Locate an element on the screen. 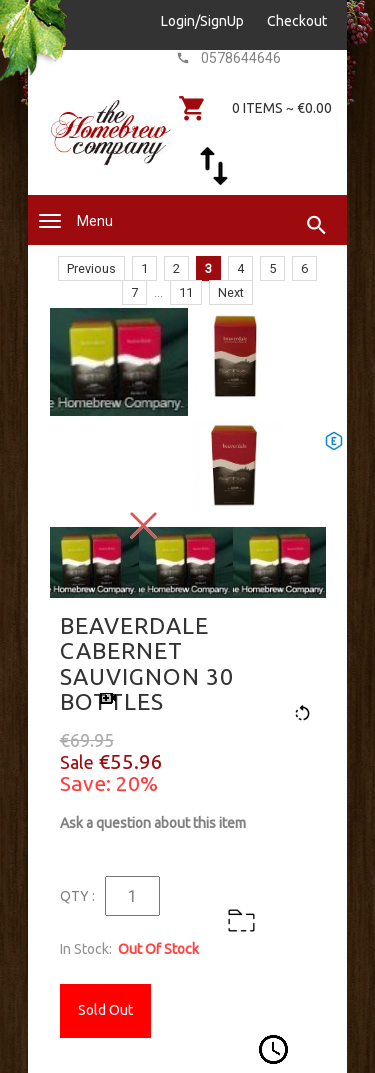  start a new video call is located at coordinates (108, 698).